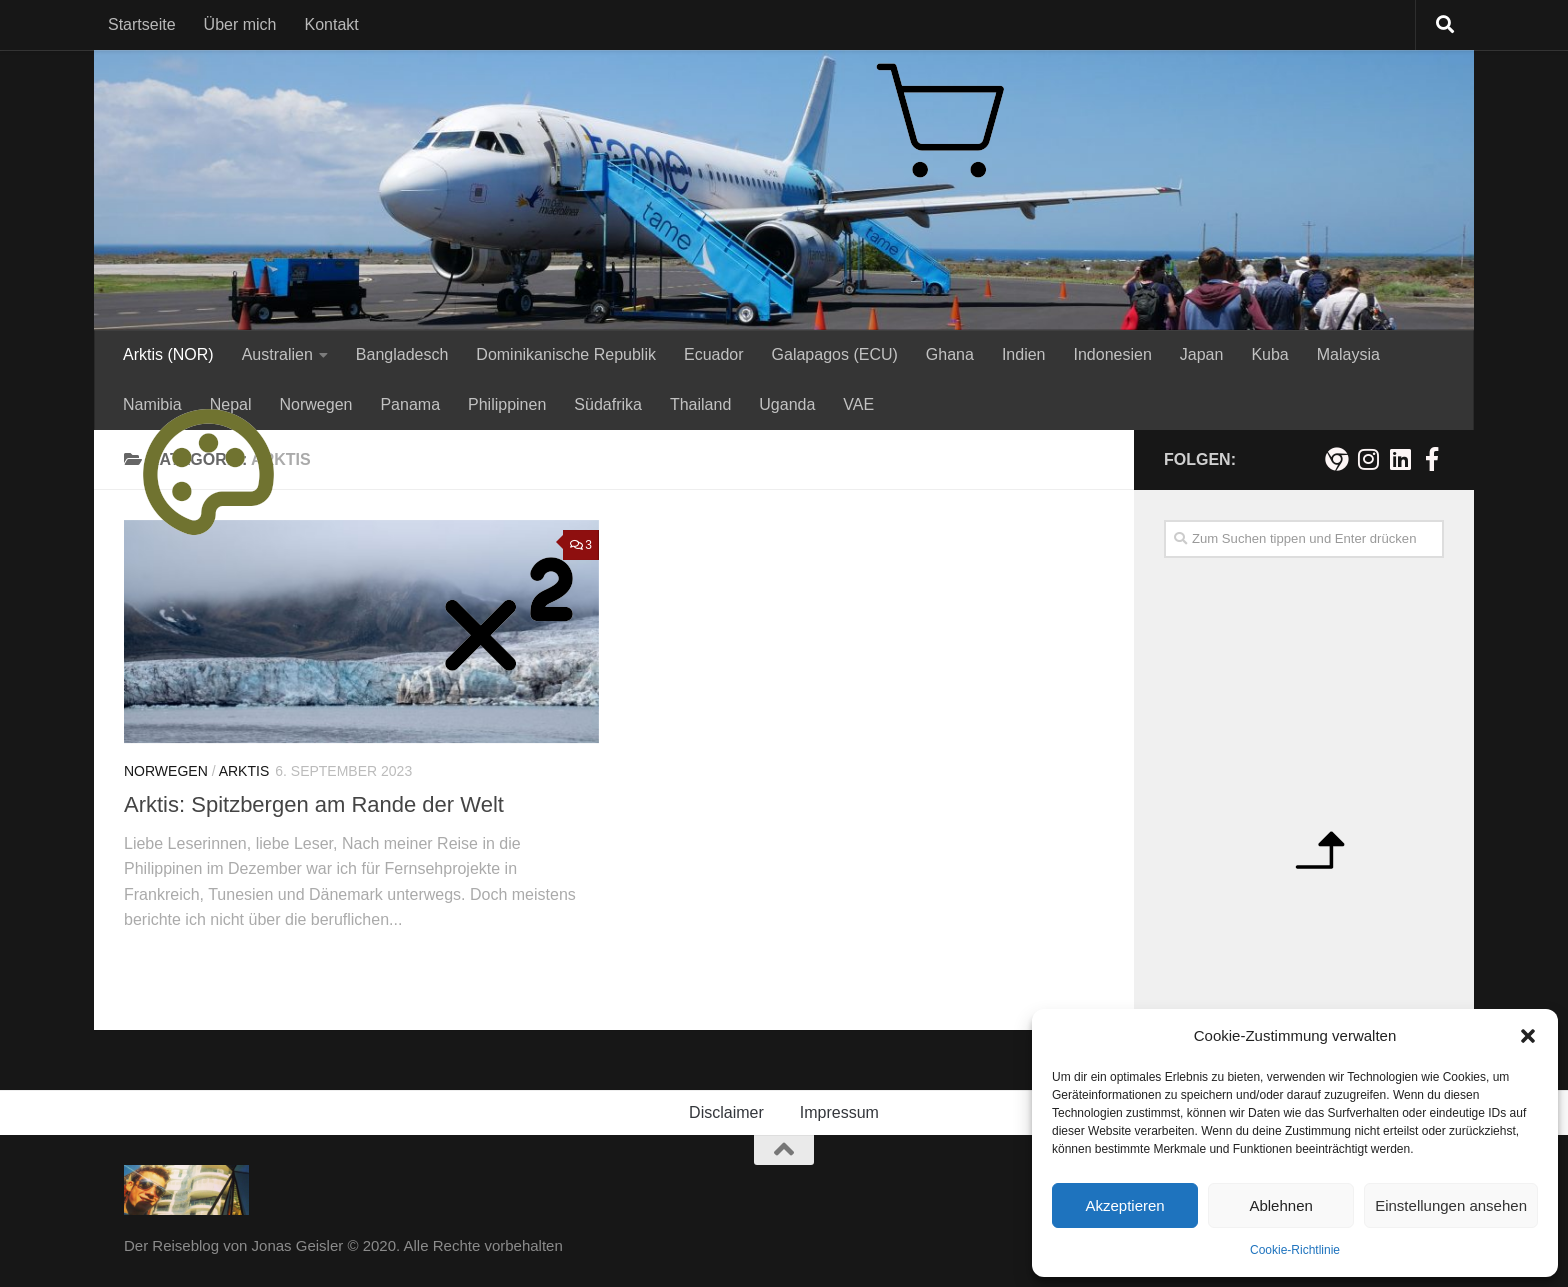  What do you see at coordinates (208, 474) in the screenshot?
I see `access color or theme settings` at bounding box center [208, 474].